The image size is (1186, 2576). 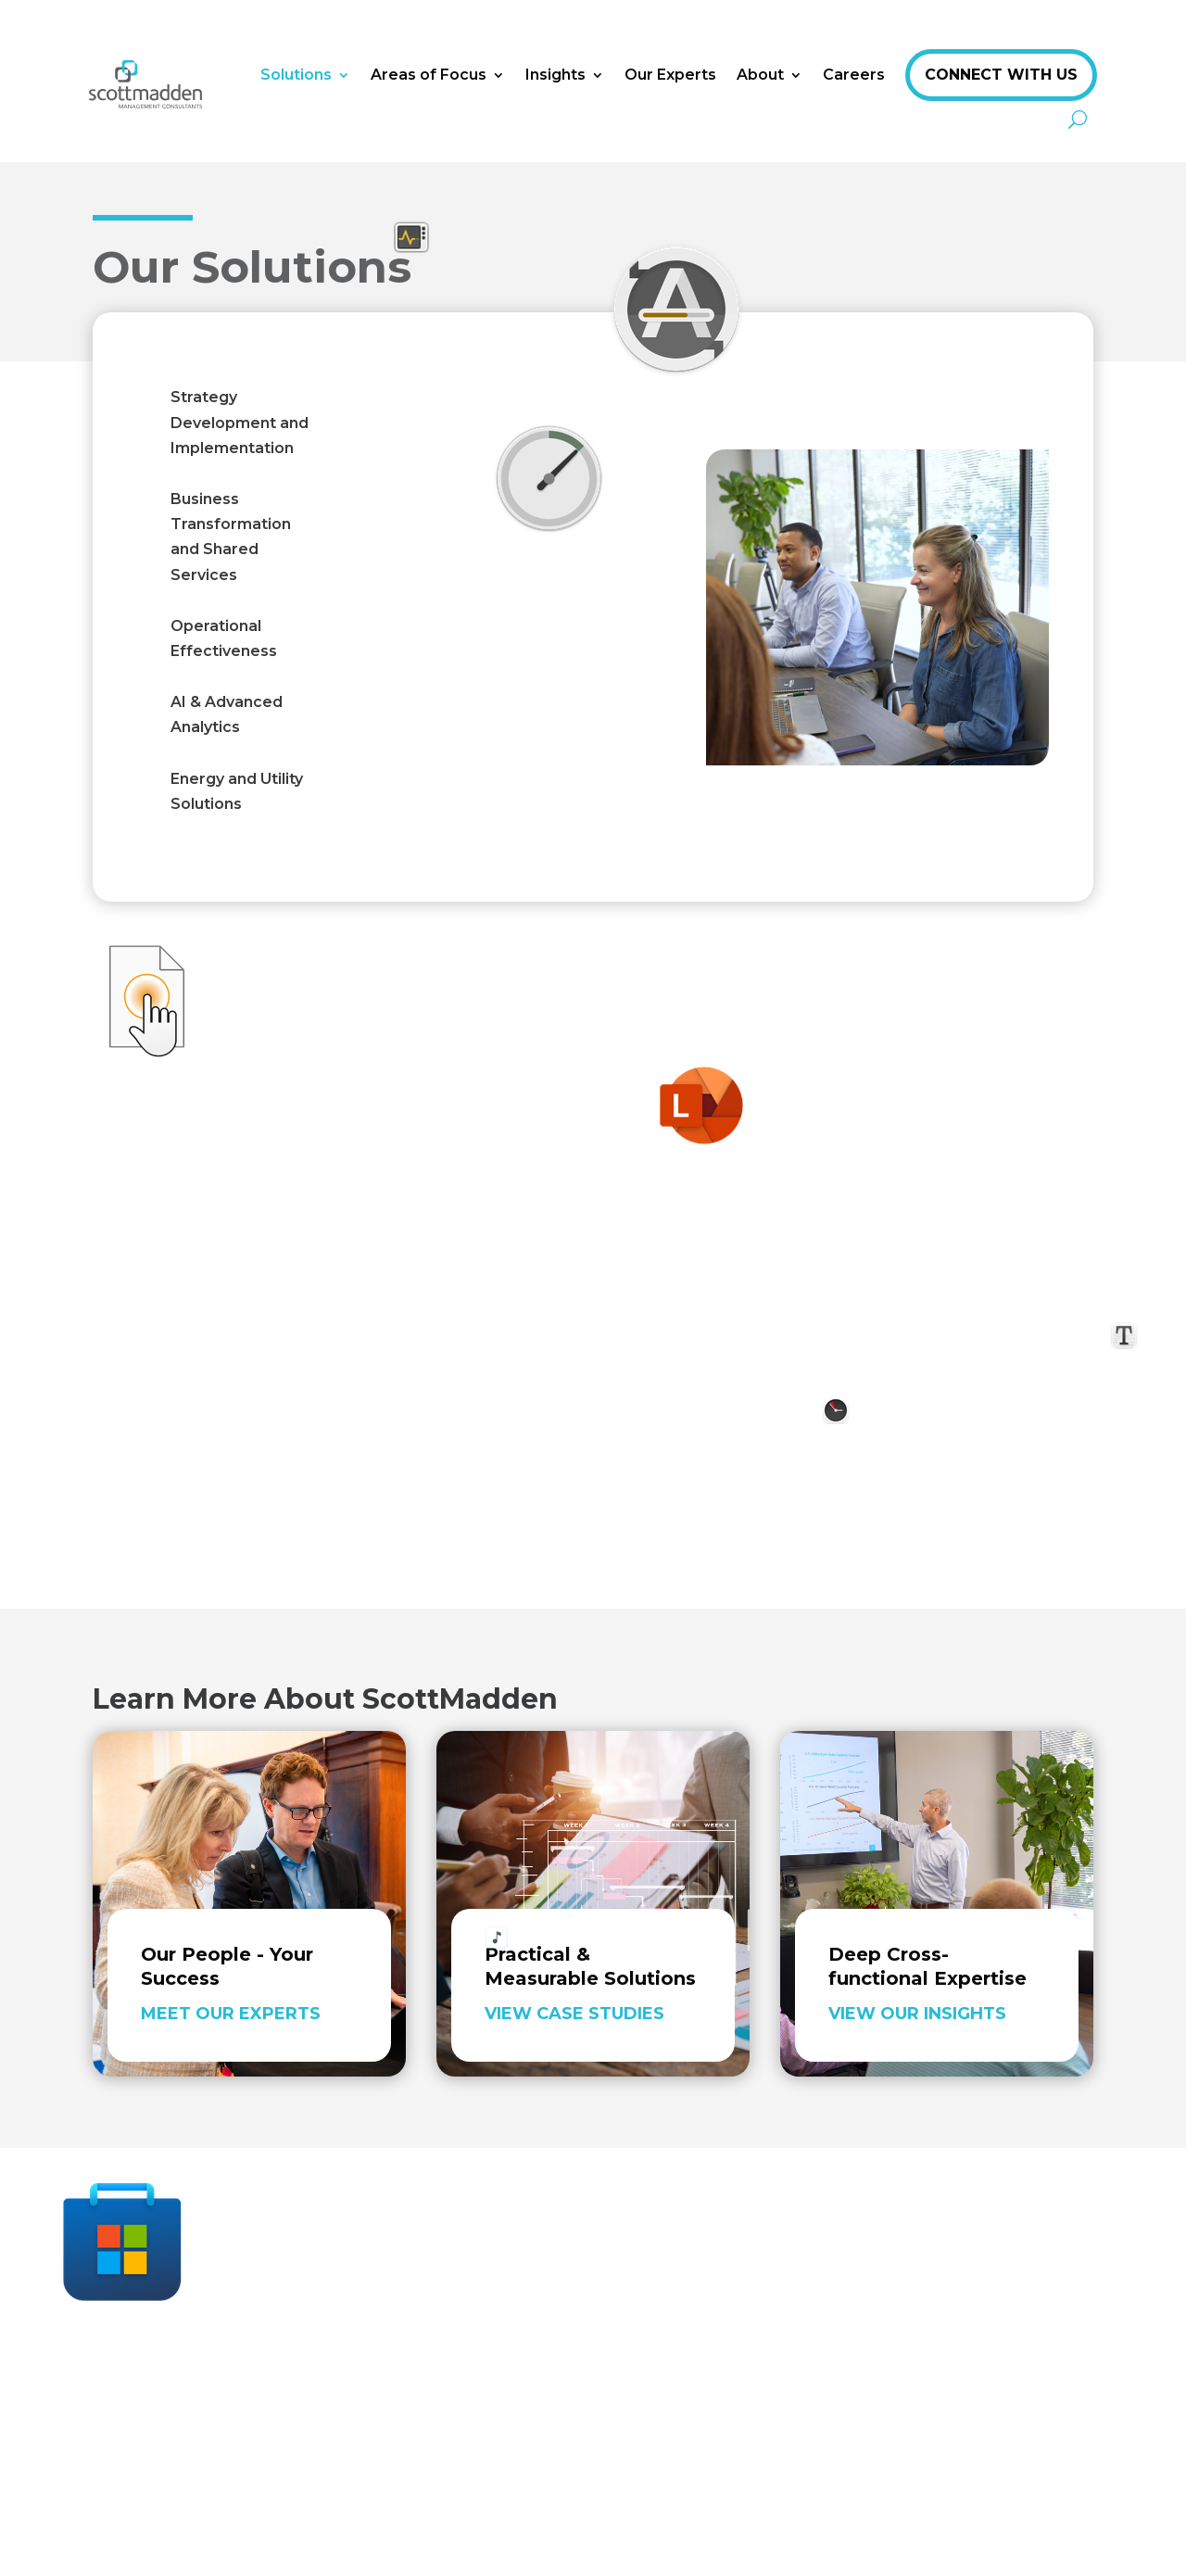 I want to click on open sysprof system profiler application, so click(x=549, y=478).